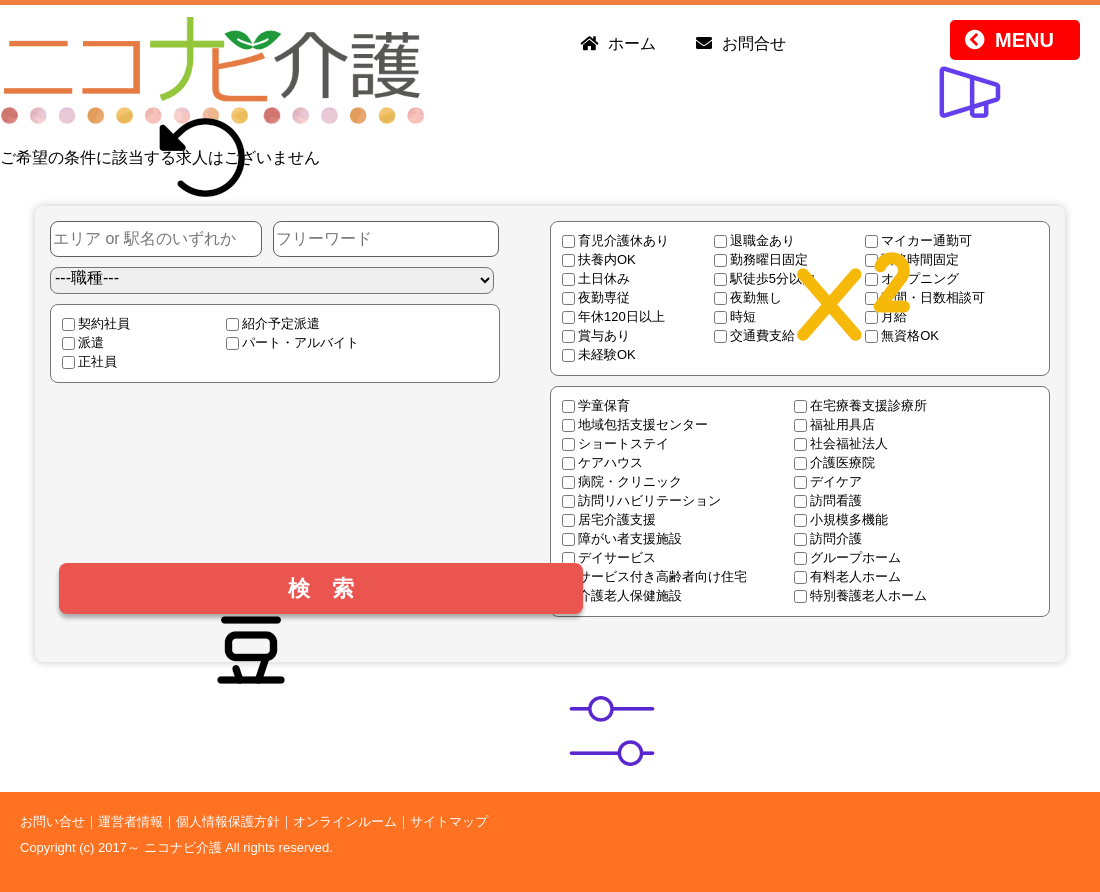  I want to click on open Douban app, so click(251, 650).